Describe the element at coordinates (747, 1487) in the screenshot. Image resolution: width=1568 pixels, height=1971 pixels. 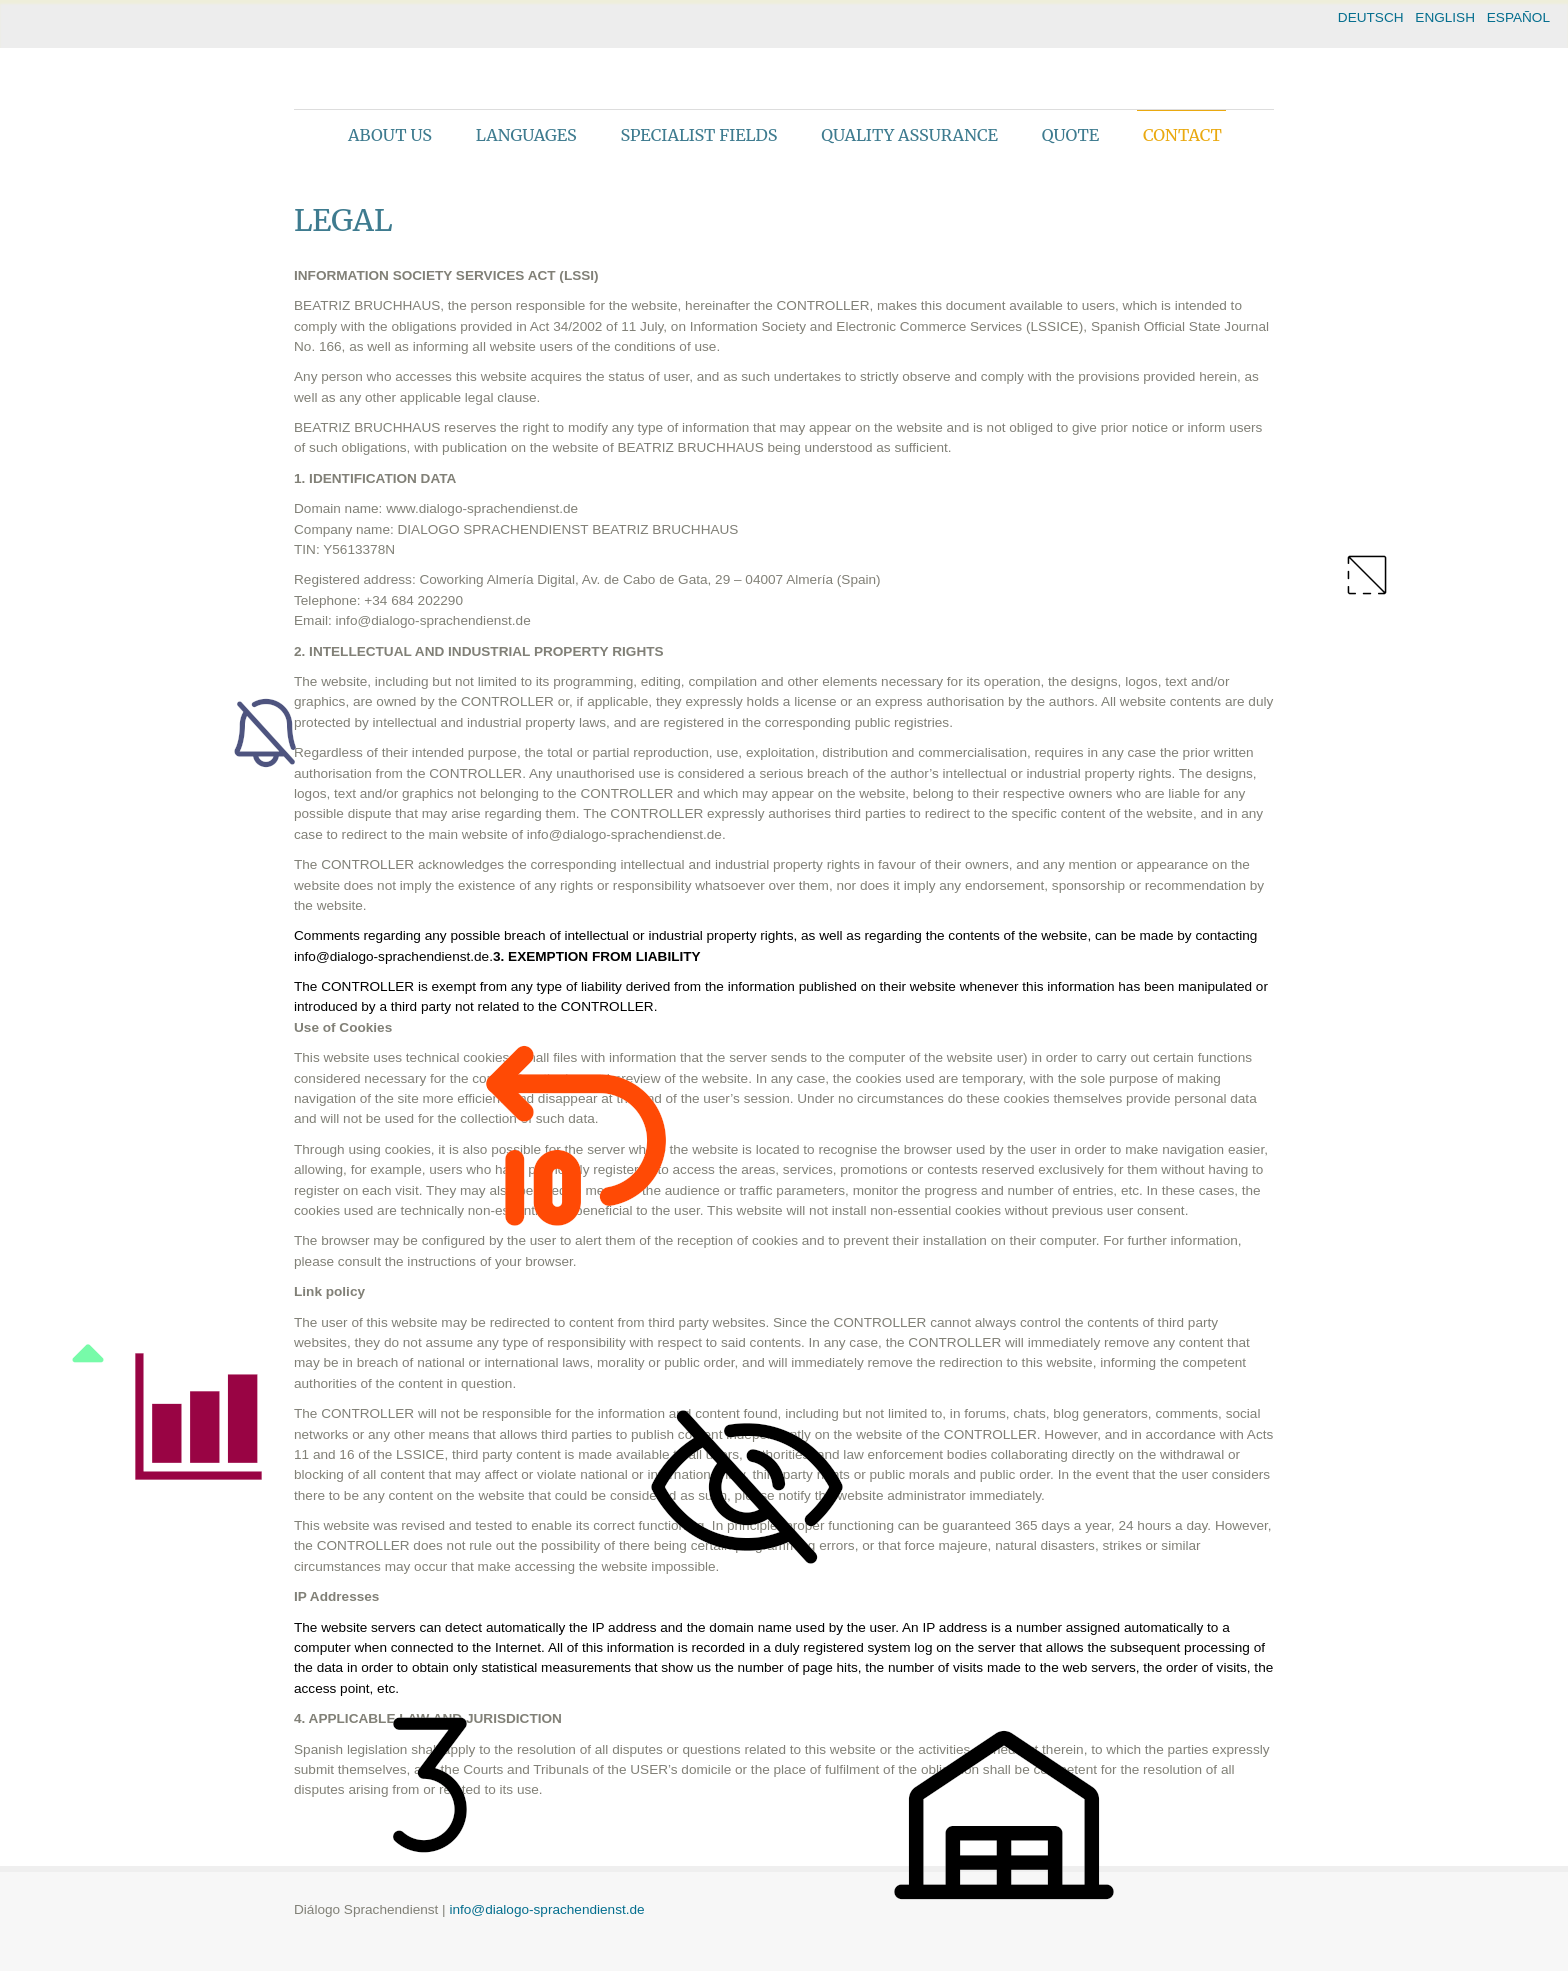
I see `hide password or sensitive content` at that location.